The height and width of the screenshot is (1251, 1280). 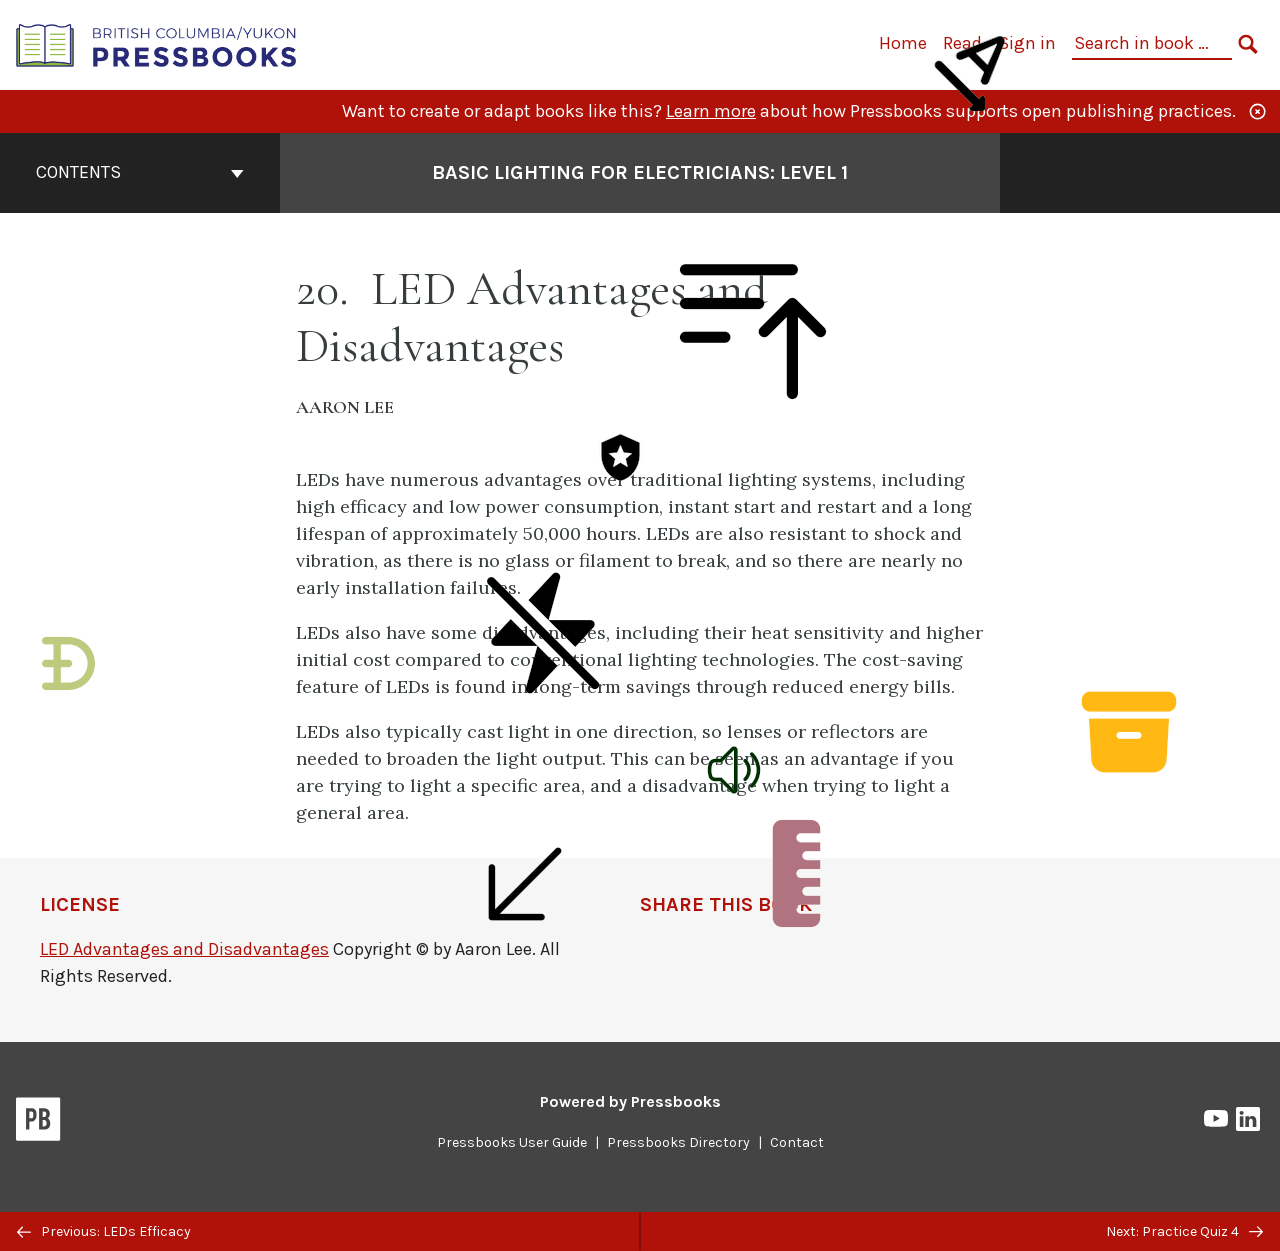 I want to click on archive selected items, so click(x=1129, y=732).